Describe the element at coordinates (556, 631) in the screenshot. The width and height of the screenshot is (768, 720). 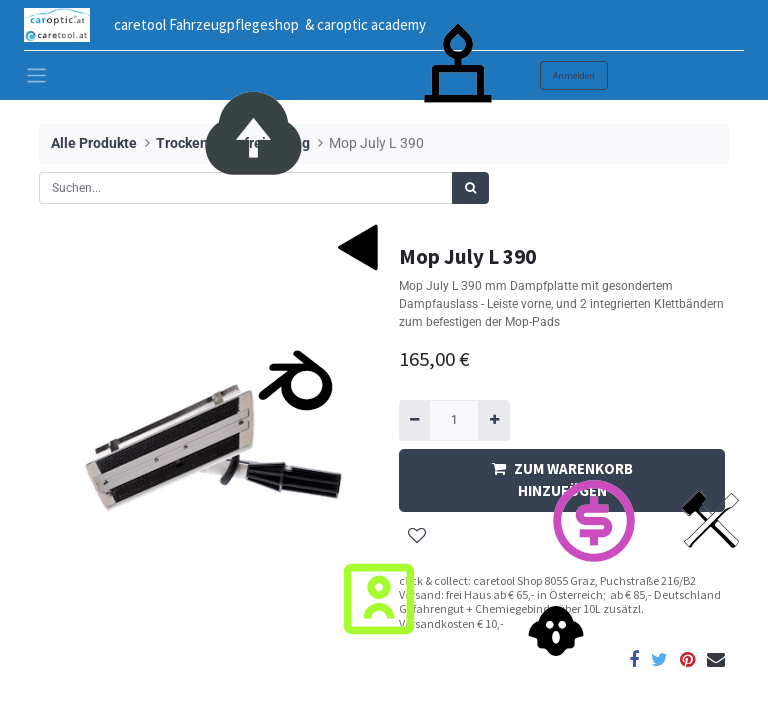
I see `ghost mode or incognito status indicator` at that location.